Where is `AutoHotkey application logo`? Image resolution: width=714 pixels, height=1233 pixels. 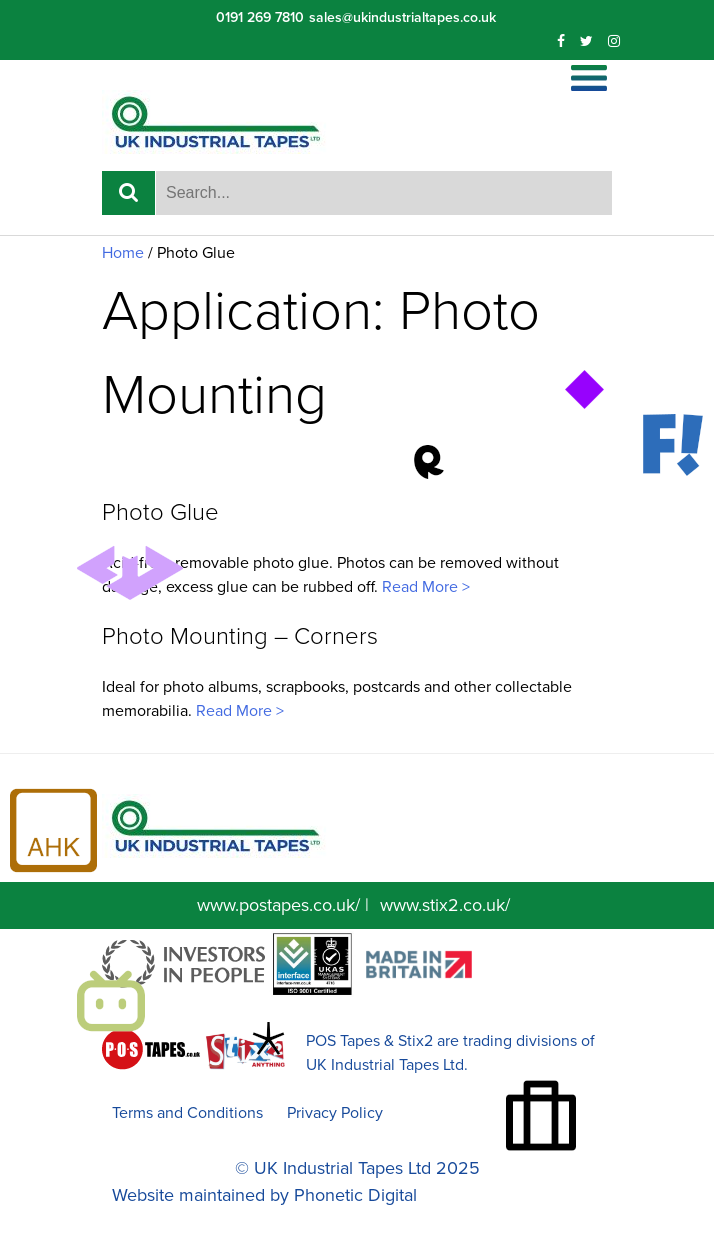 AutoHotkey application logo is located at coordinates (53, 830).